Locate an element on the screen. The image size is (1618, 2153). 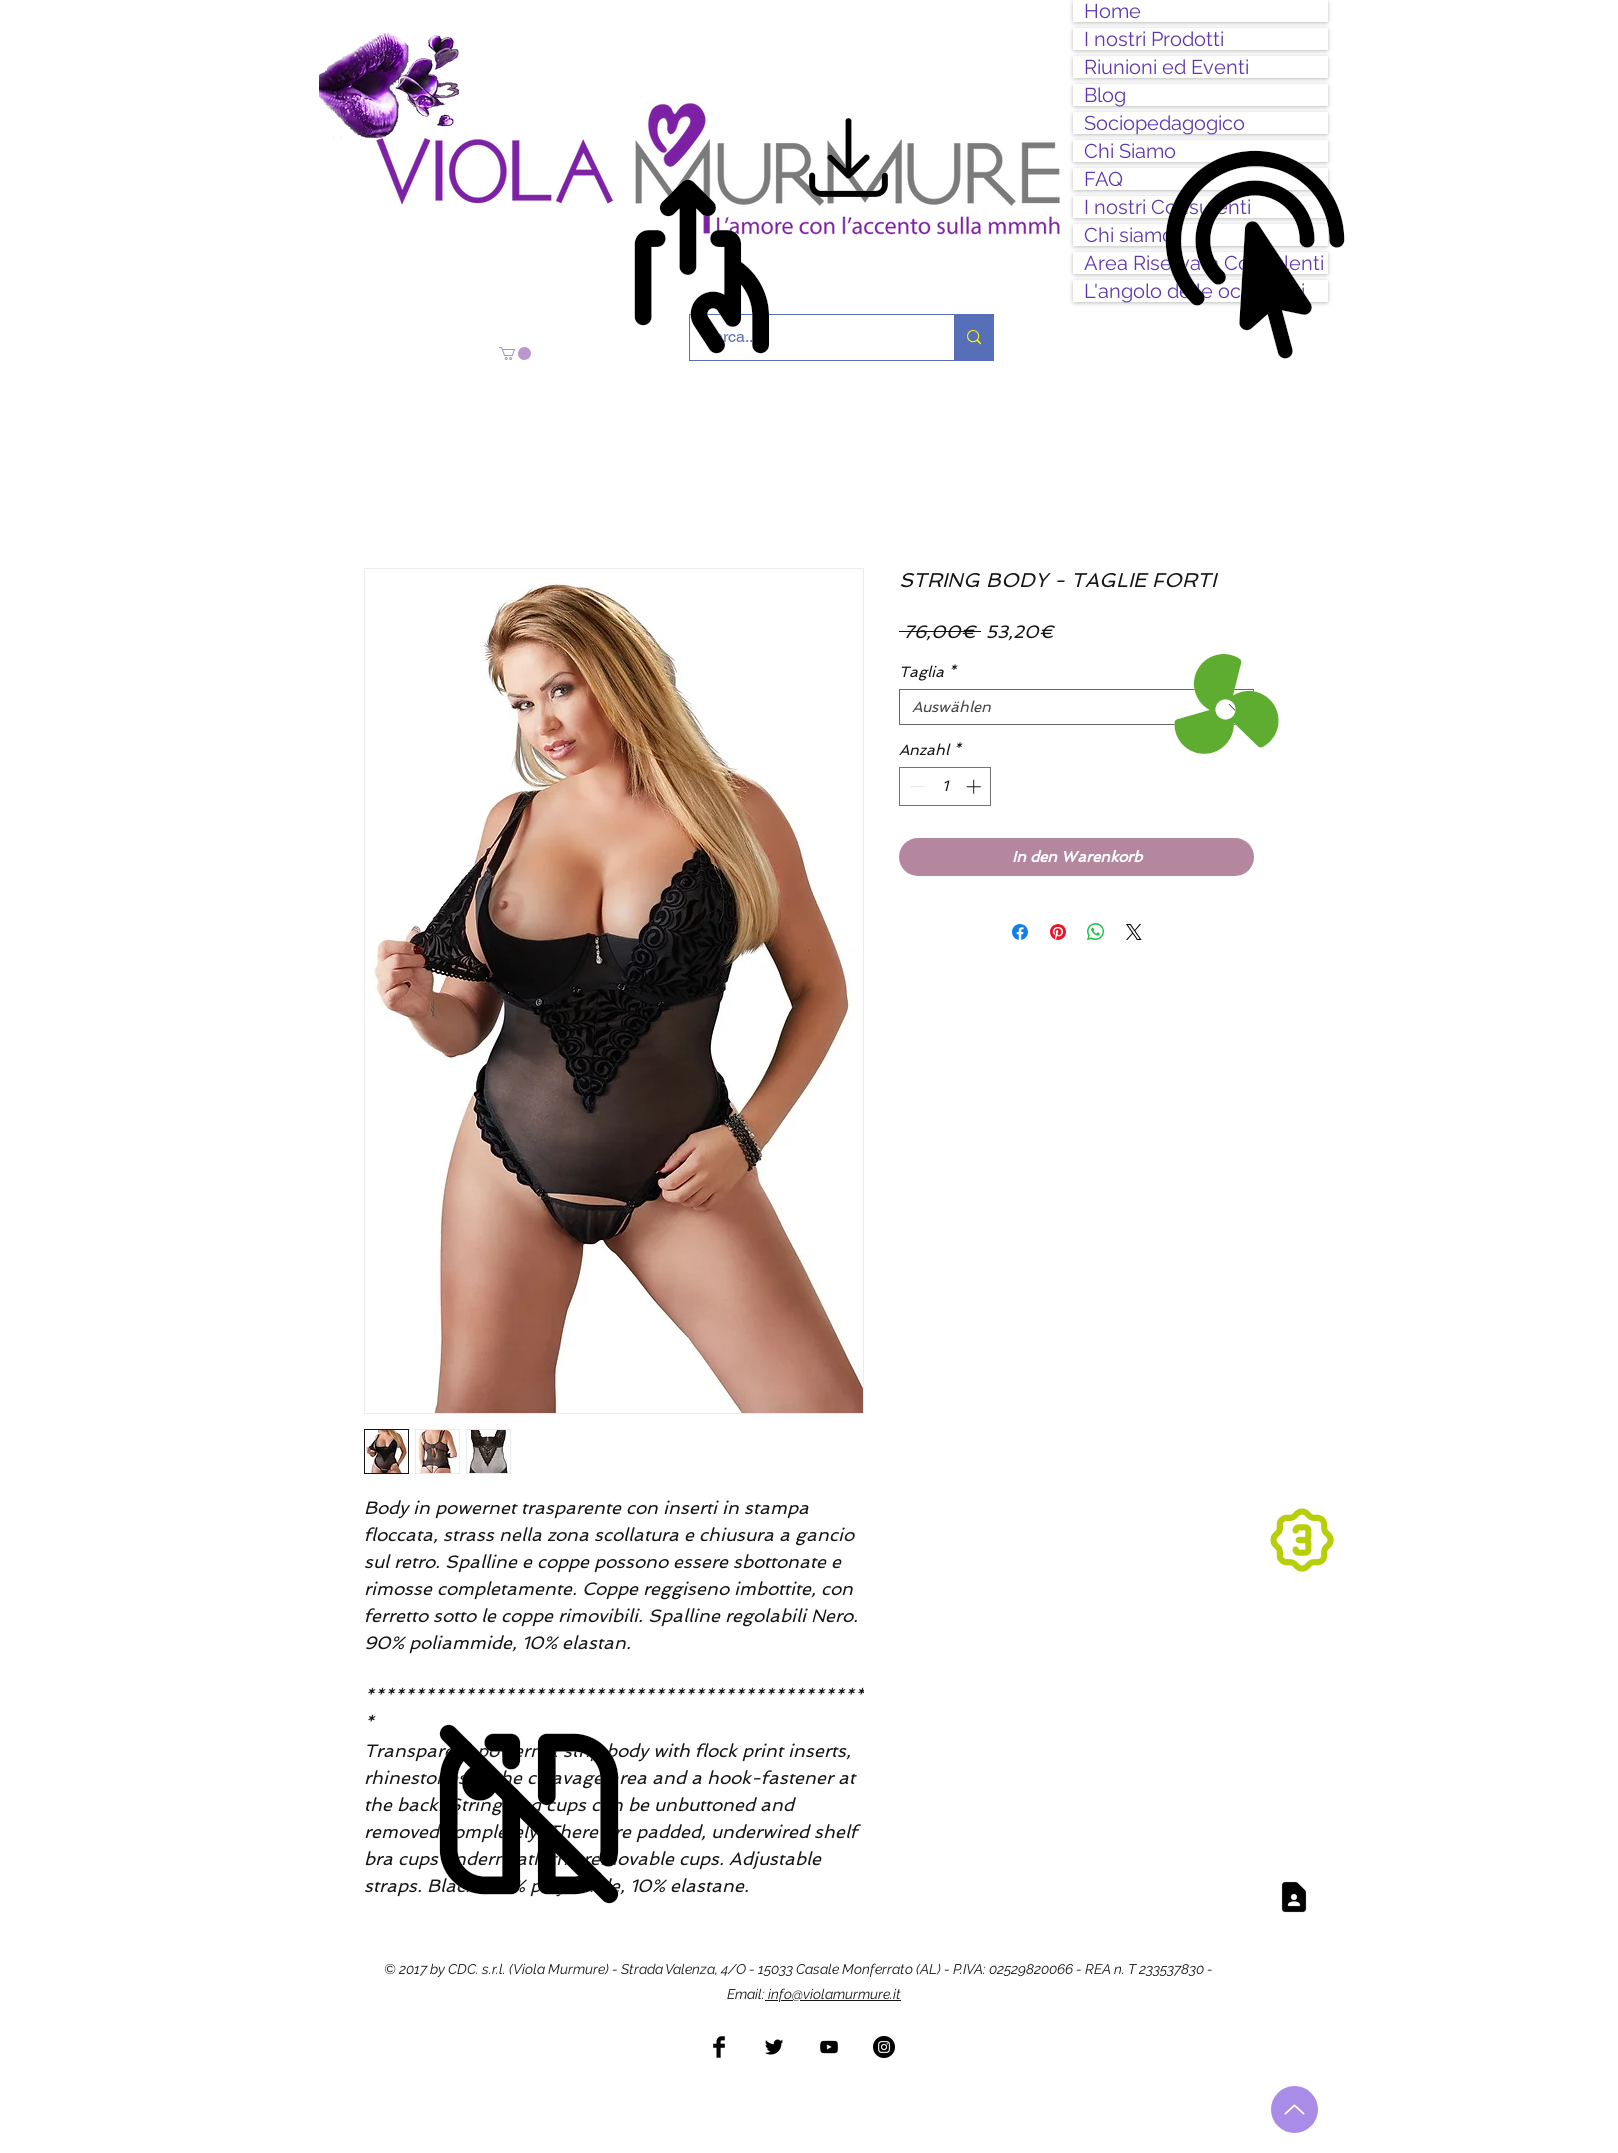
adjust fan or ventilation settings is located at coordinates (1225, 709).